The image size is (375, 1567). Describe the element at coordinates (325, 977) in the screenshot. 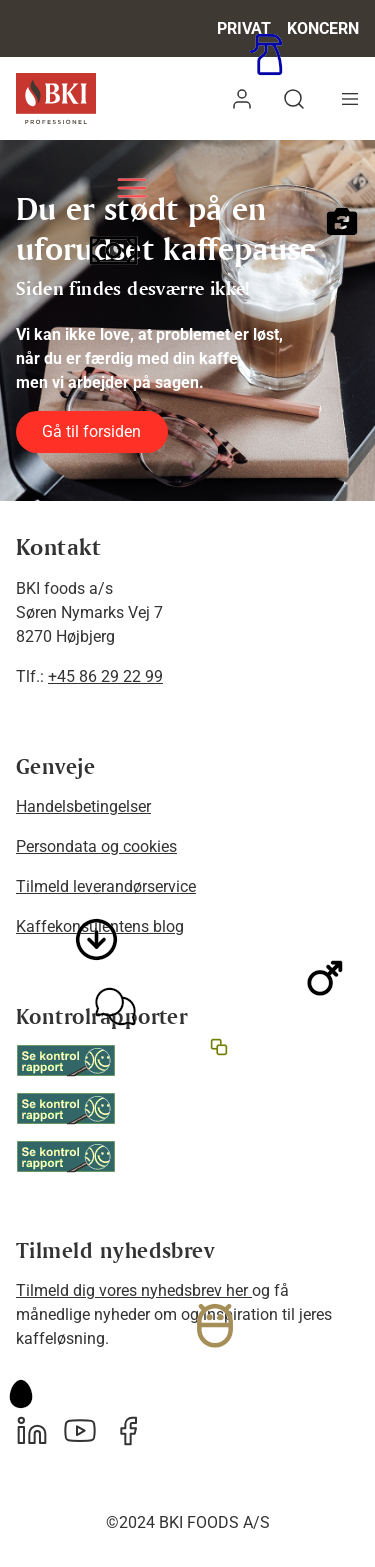

I see `indicates transgender or non-binary gender identity option` at that location.